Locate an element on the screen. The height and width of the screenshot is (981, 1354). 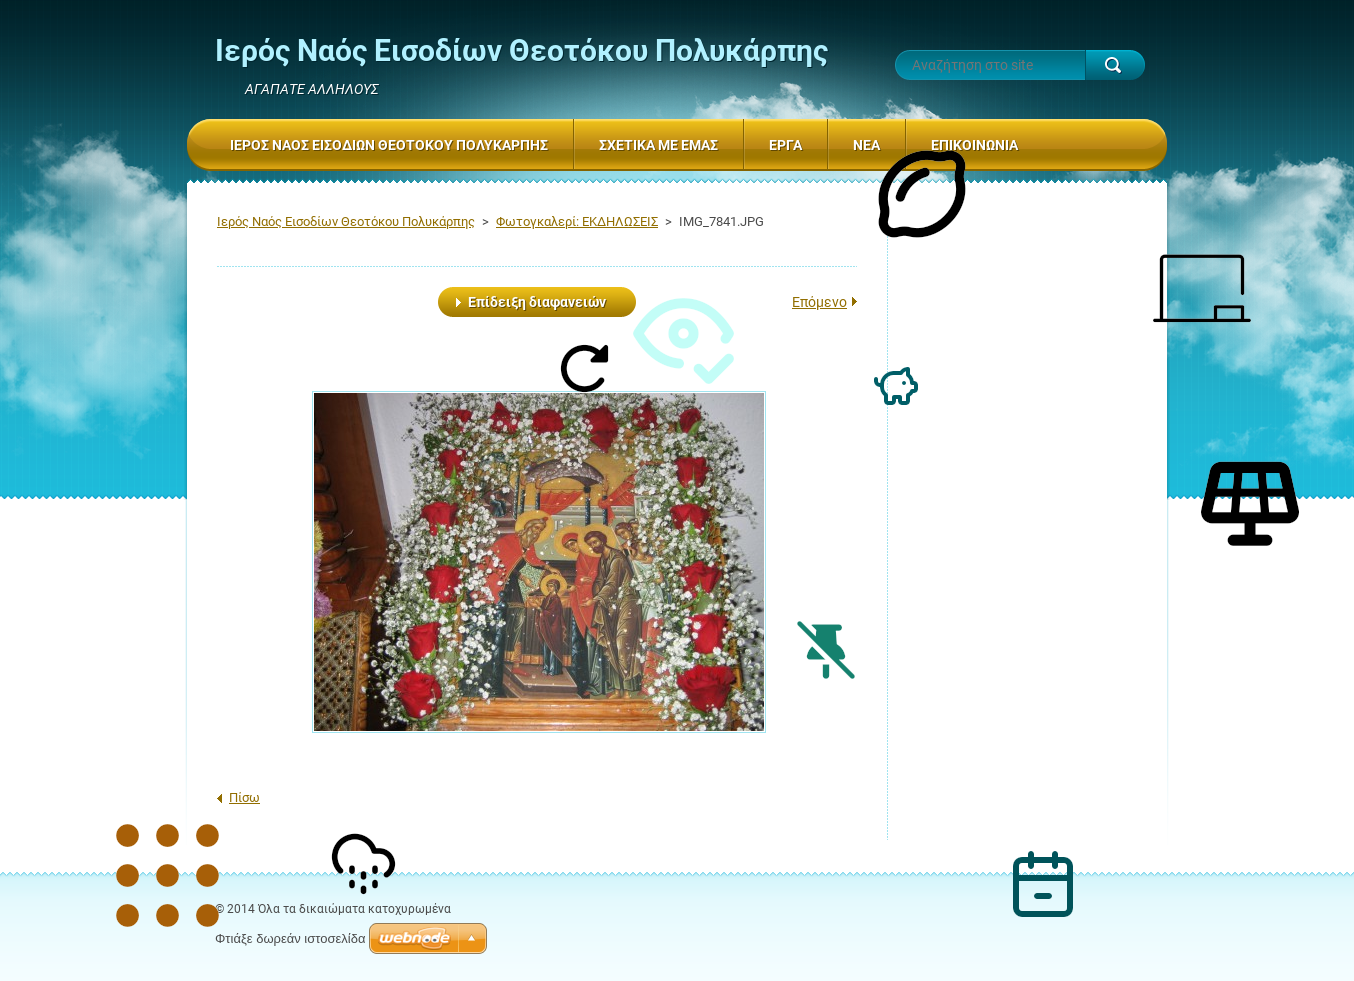
redo the last action is located at coordinates (584, 368).